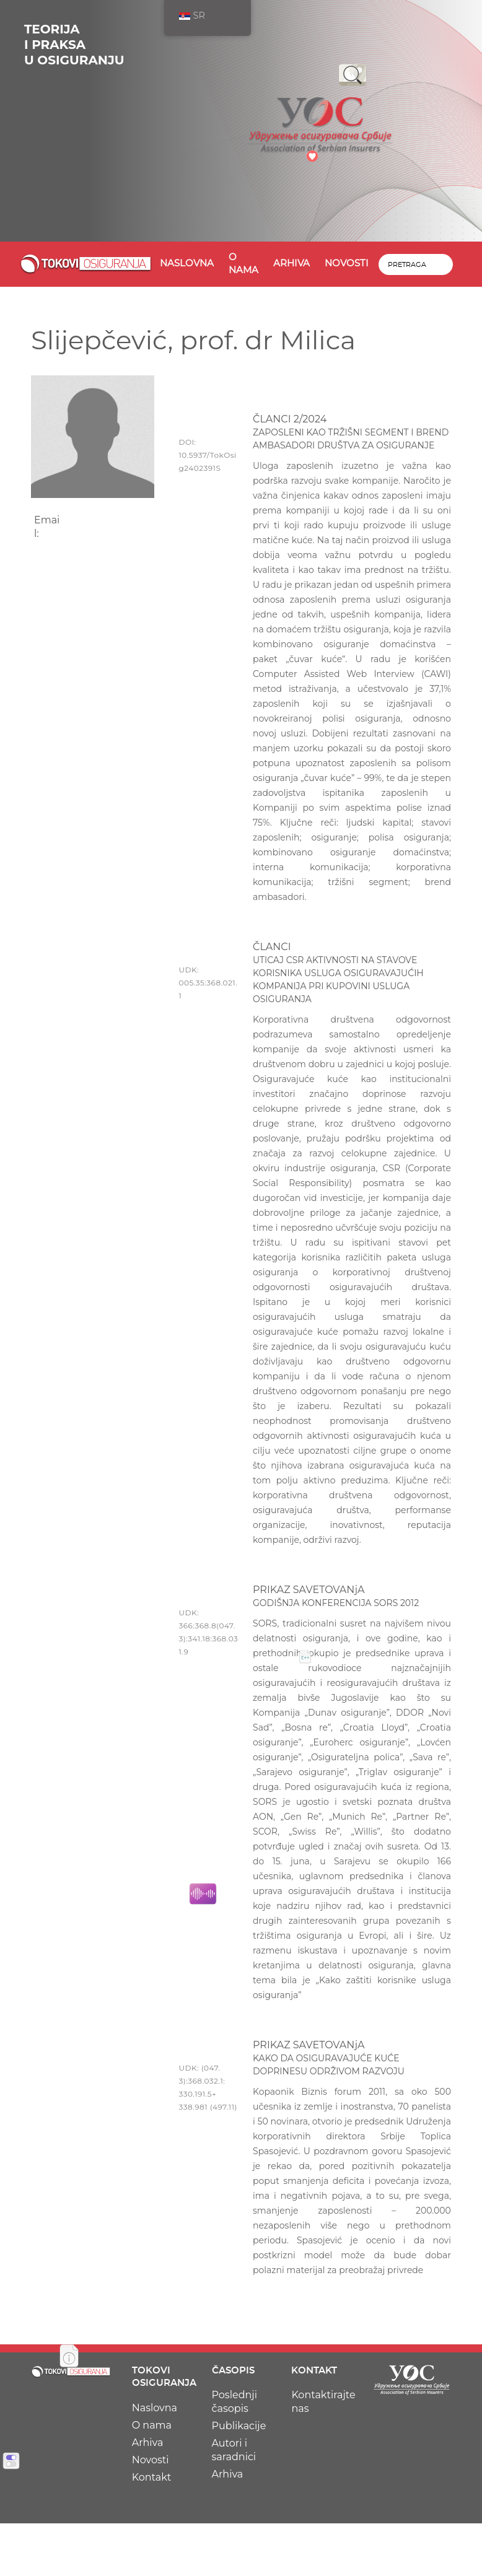 This screenshot has width=482, height=2576. I want to click on mark item as favorite, so click(312, 156).